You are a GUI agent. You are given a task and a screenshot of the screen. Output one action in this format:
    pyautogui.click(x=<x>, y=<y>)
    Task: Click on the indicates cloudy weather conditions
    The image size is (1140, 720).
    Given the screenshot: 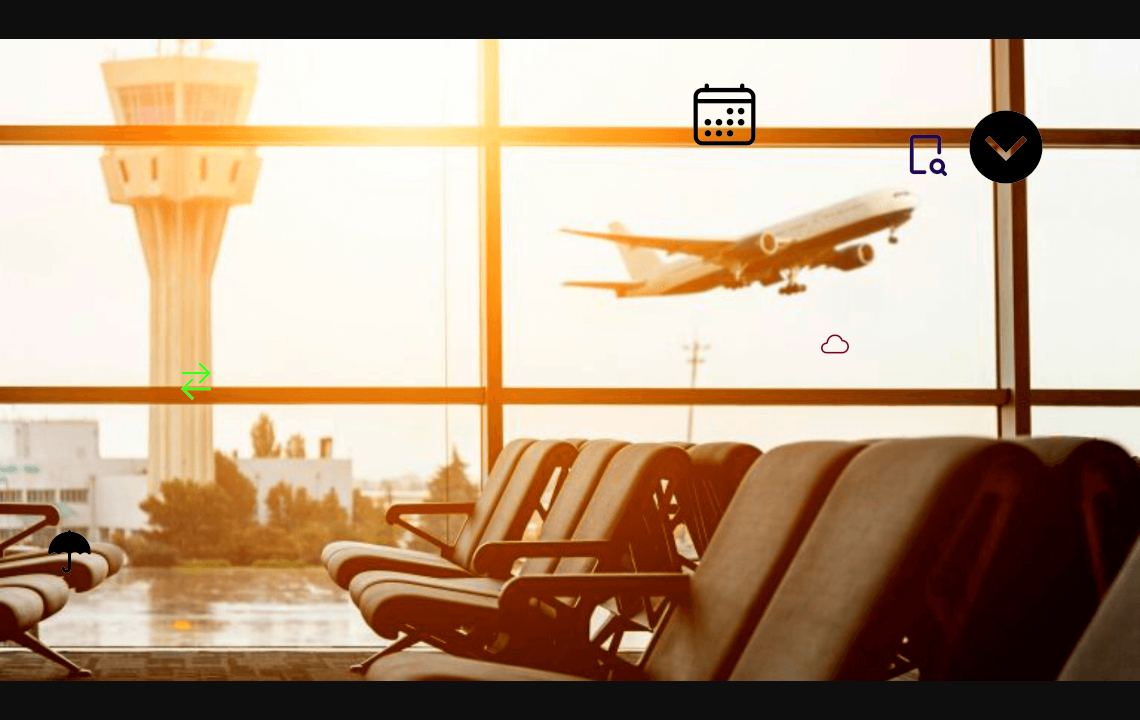 What is the action you would take?
    pyautogui.click(x=835, y=344)
    